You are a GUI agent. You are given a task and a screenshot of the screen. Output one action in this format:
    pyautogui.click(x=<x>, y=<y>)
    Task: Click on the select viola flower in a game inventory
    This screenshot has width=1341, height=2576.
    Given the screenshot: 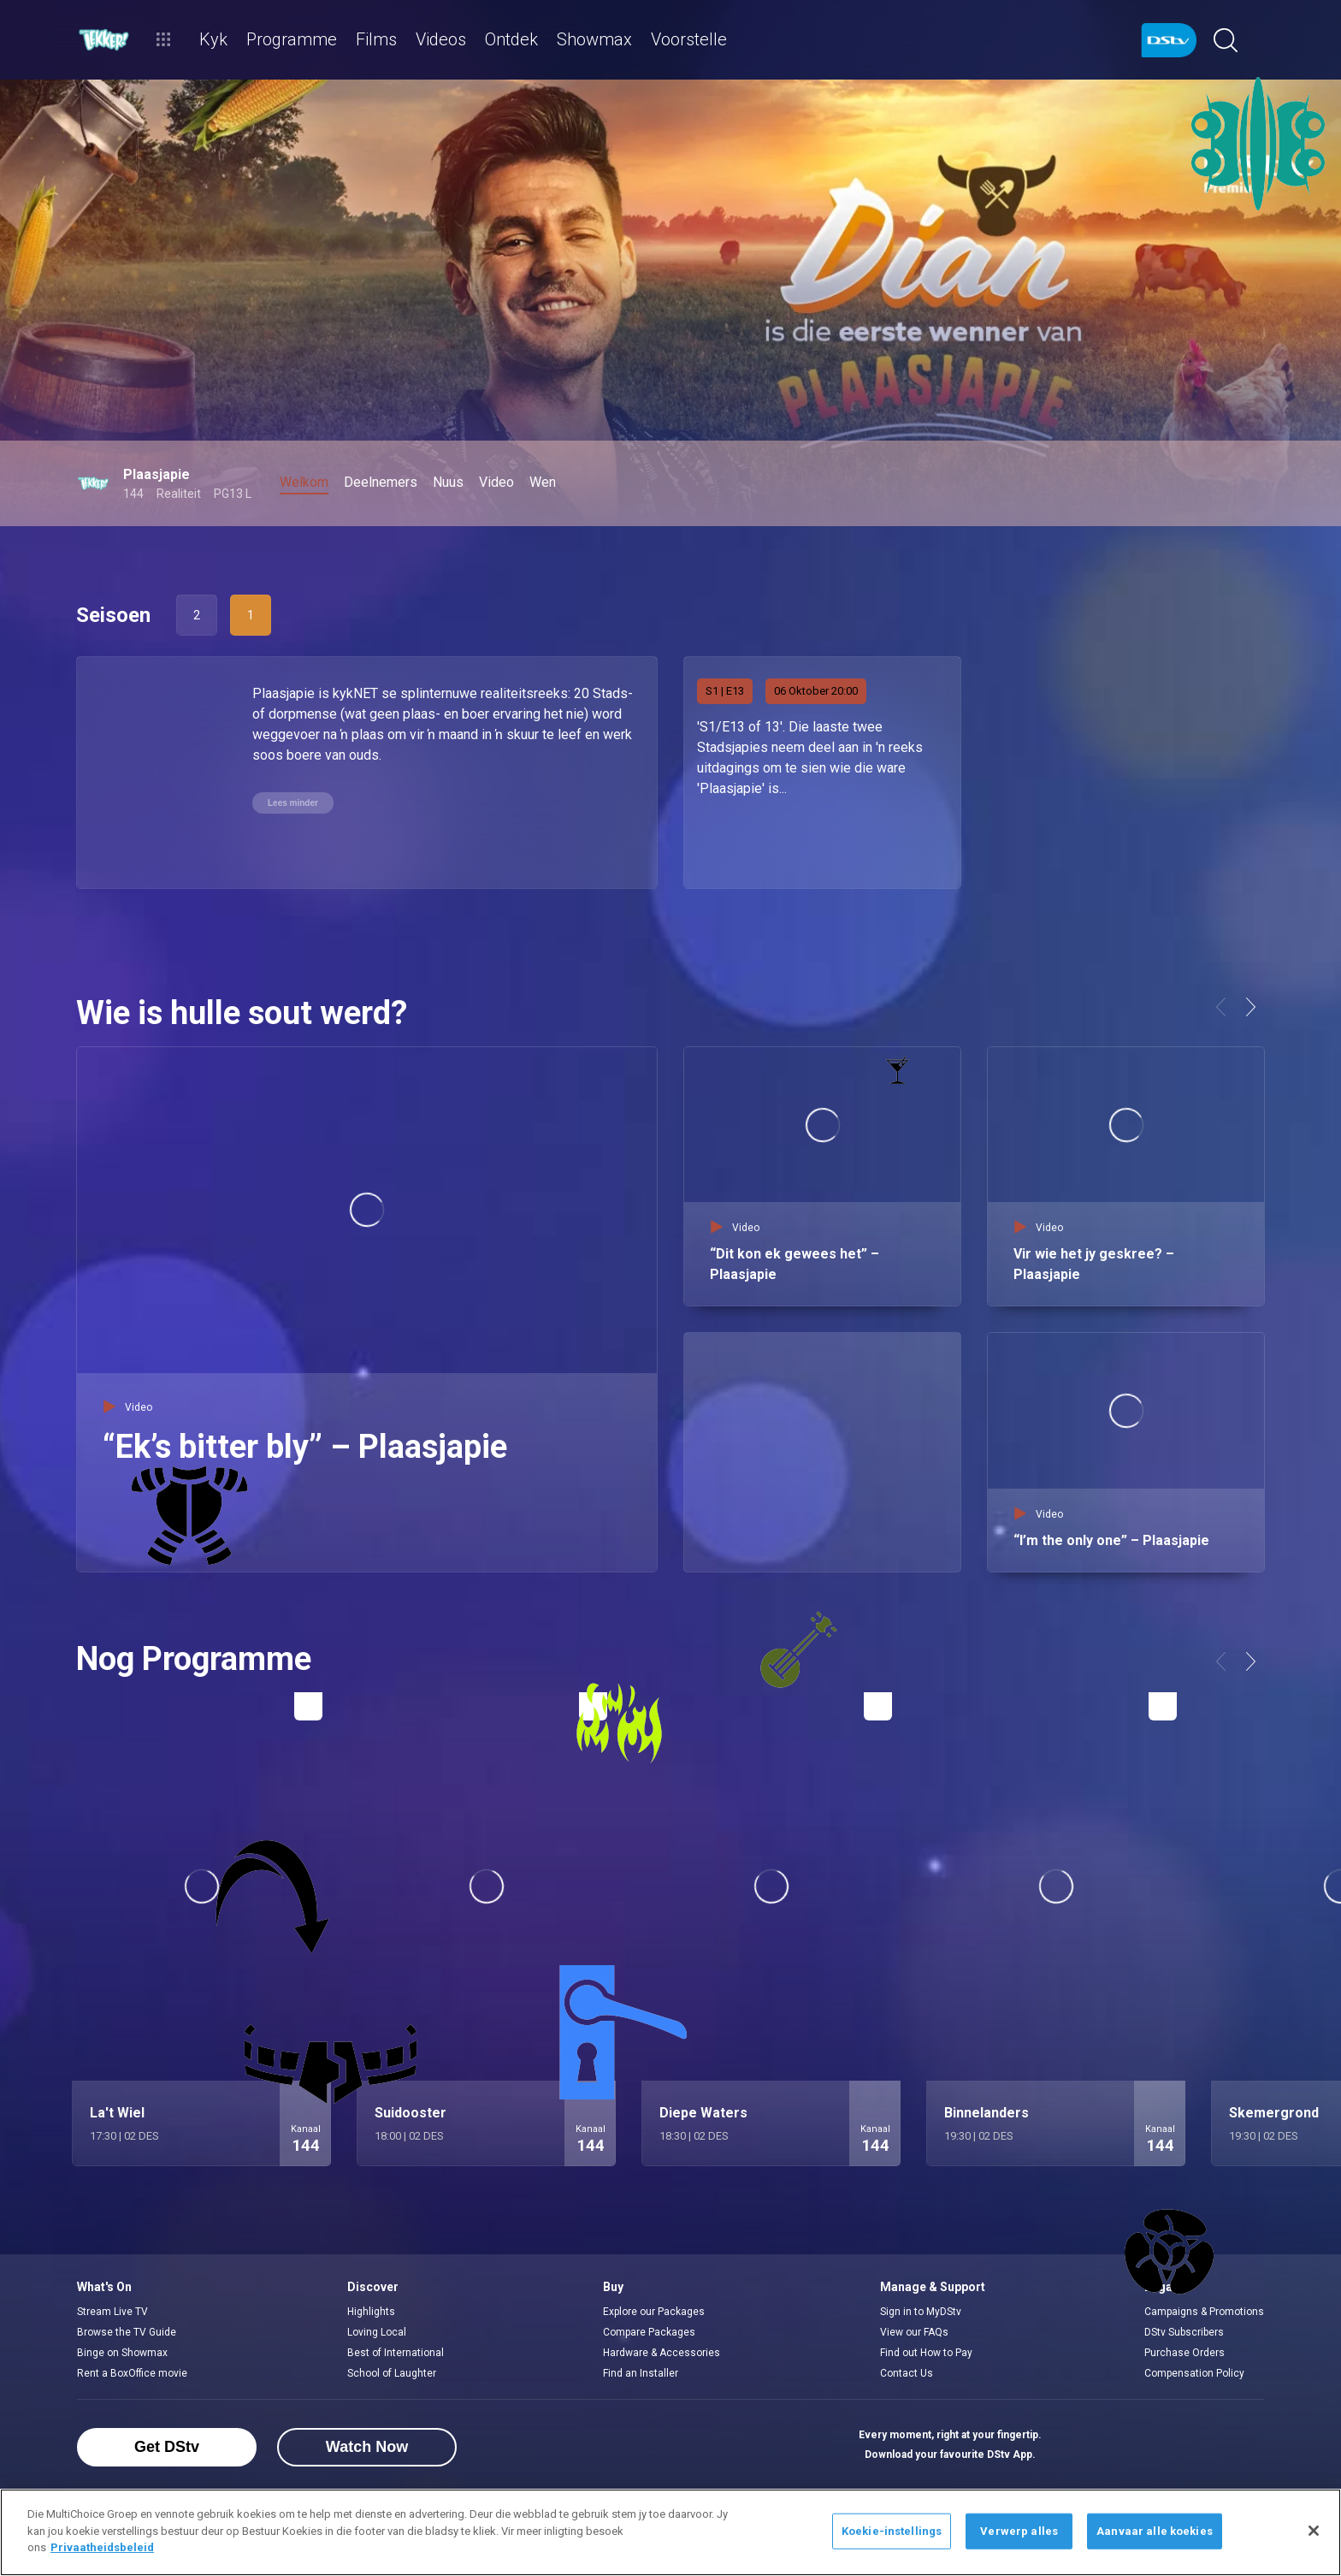 What is the action you would take?
    pyautogui.click(x=1169, y=2251)
    